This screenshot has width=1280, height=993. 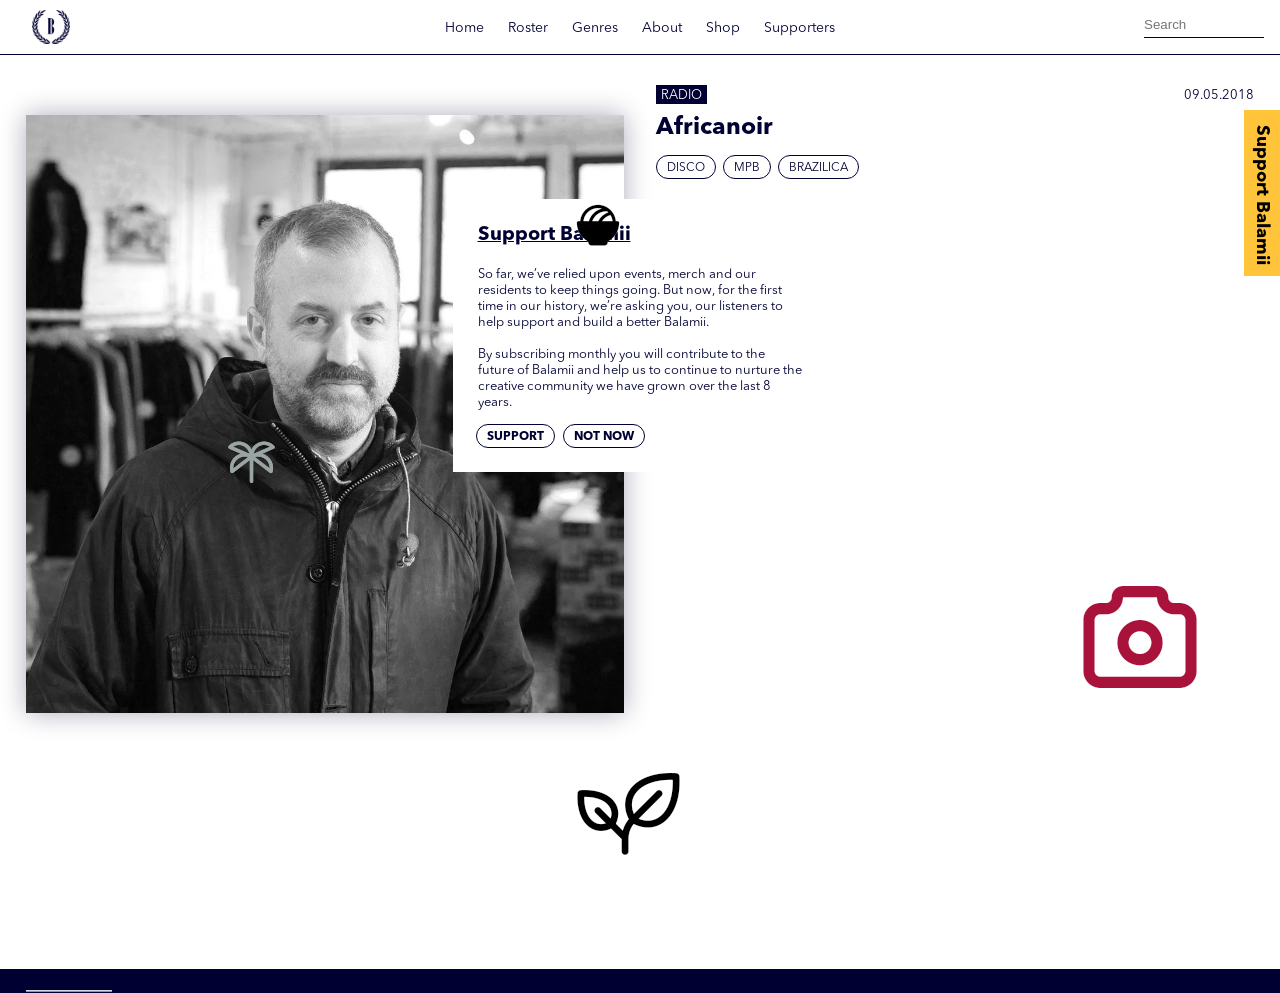 I want to click on view plant care or gardening features, so click(x=628, y=810).